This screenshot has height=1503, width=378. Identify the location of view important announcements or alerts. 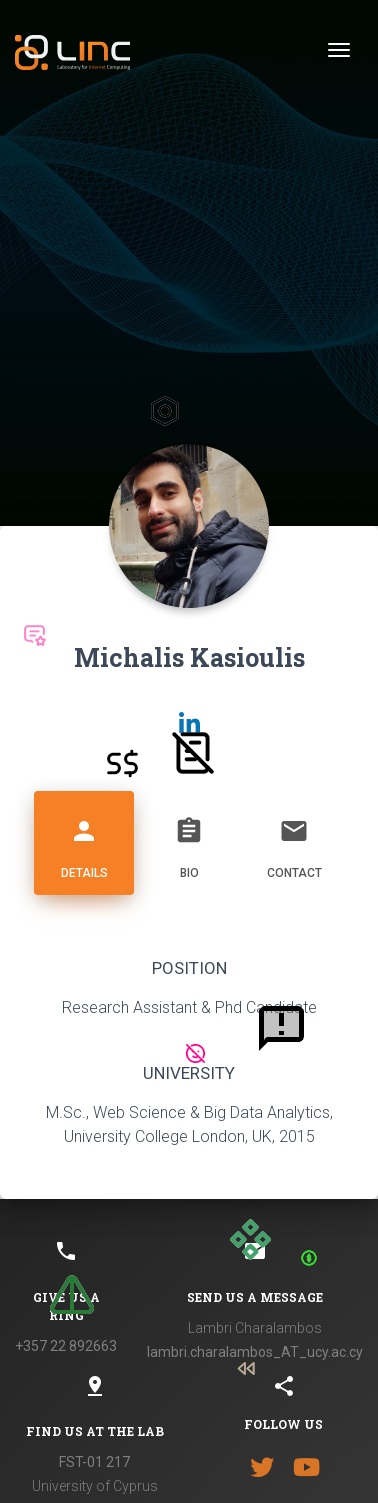
(281, 1028).